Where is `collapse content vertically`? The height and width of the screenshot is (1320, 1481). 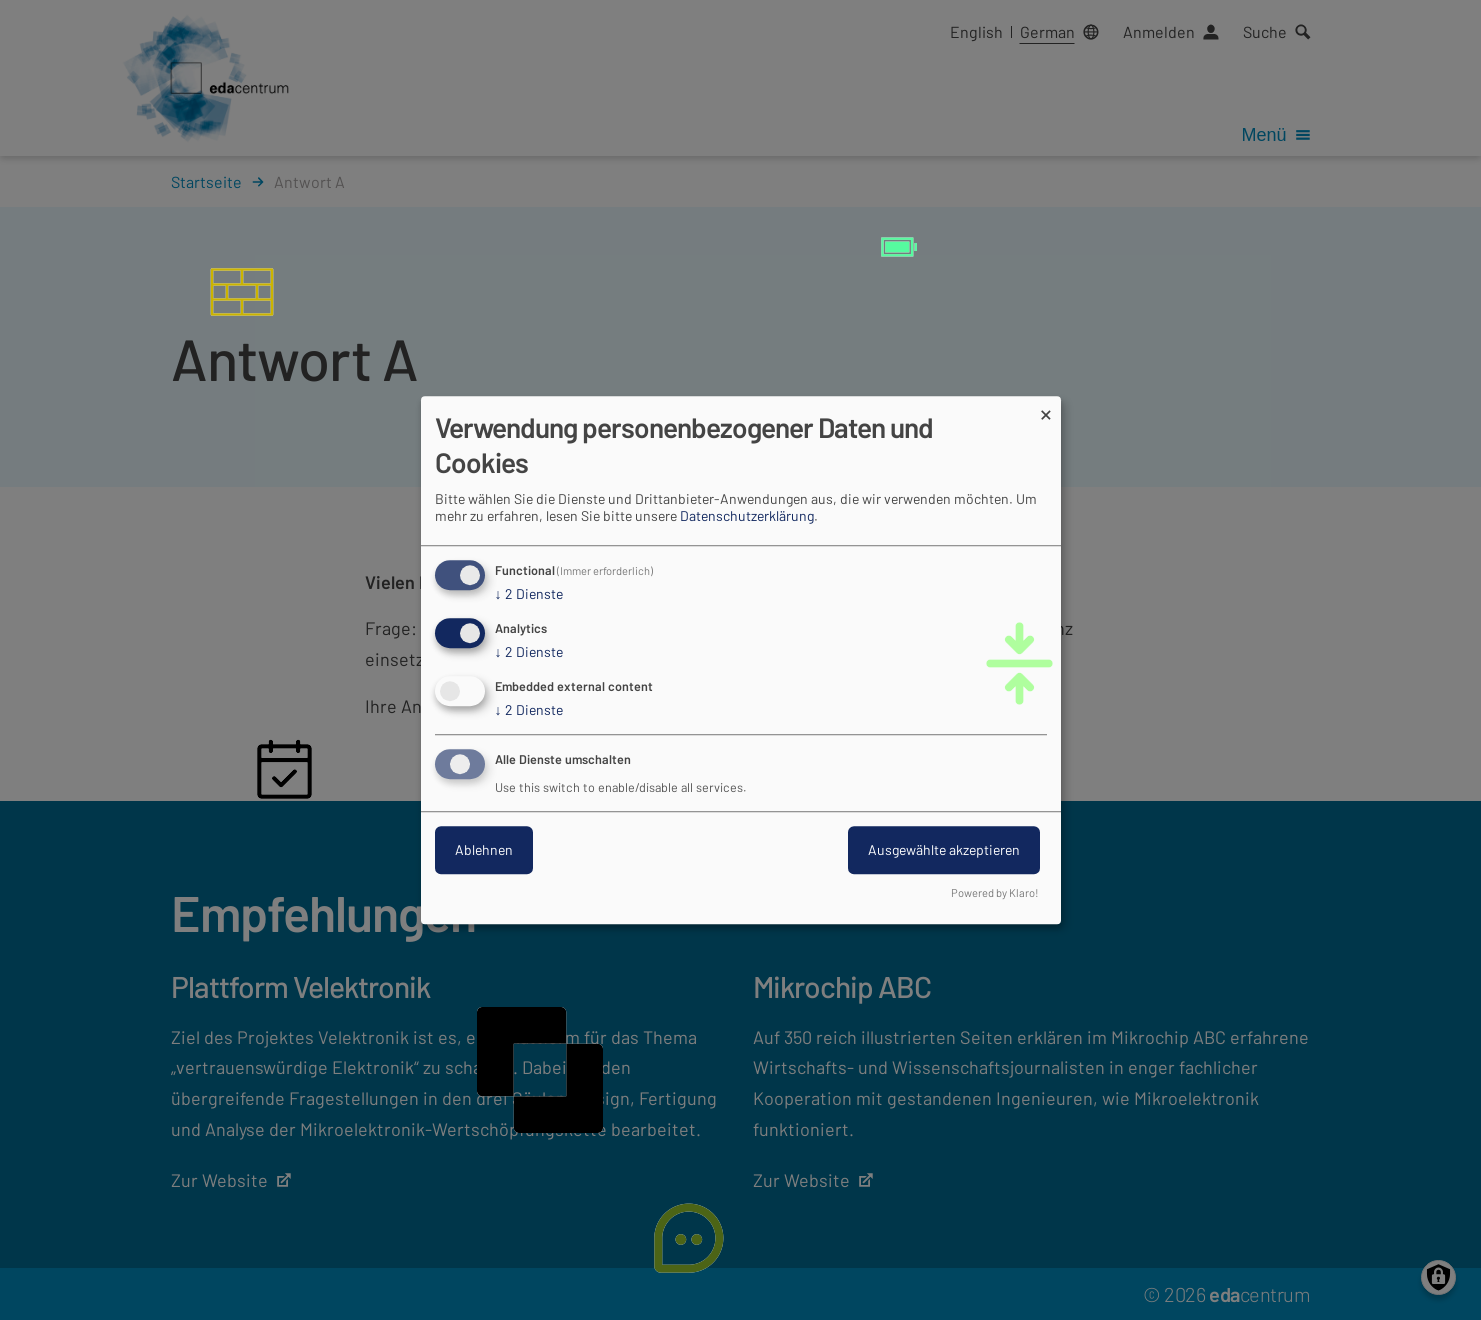 collapse content vertically is located at coordinates (1019, 663).